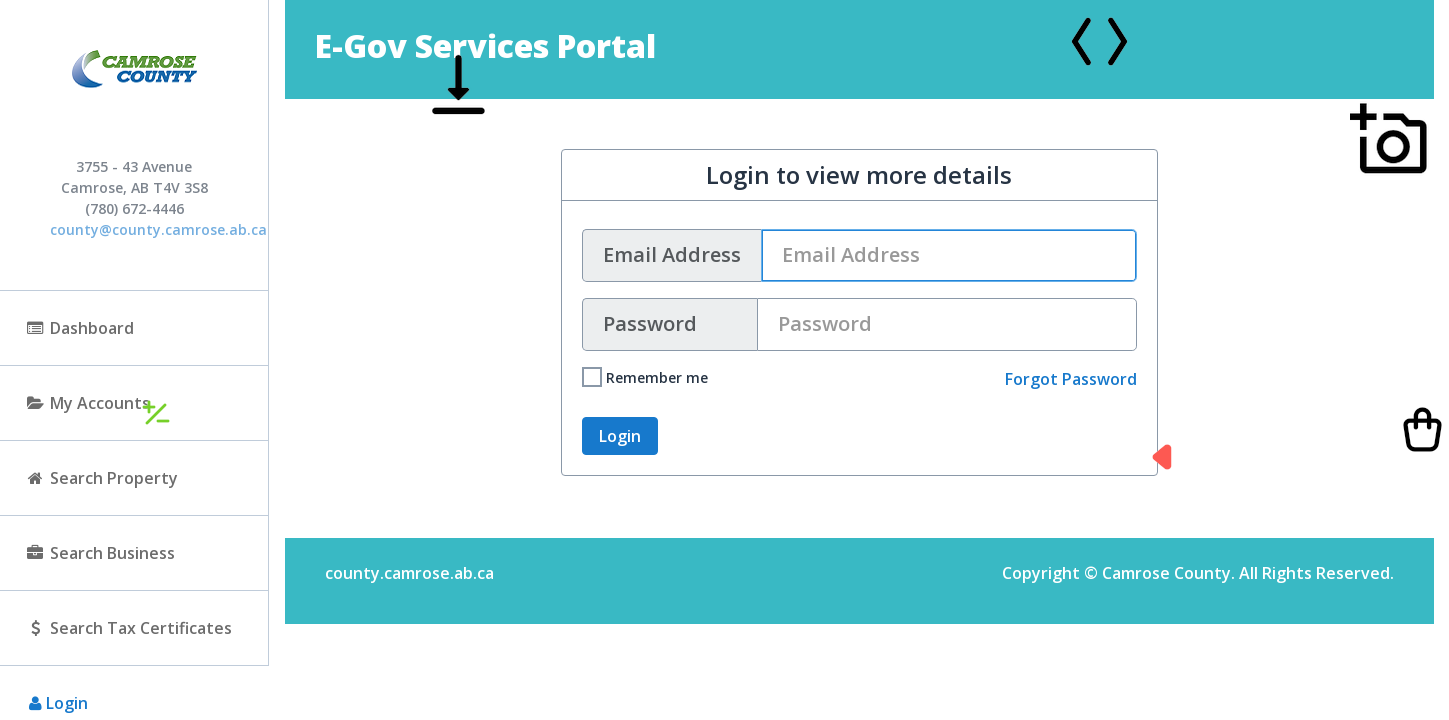 This screenshot has height=720, width=1449. Describe the element at coordinates (1390, 140) in the screenshot. I see `add a new photo` at that location.